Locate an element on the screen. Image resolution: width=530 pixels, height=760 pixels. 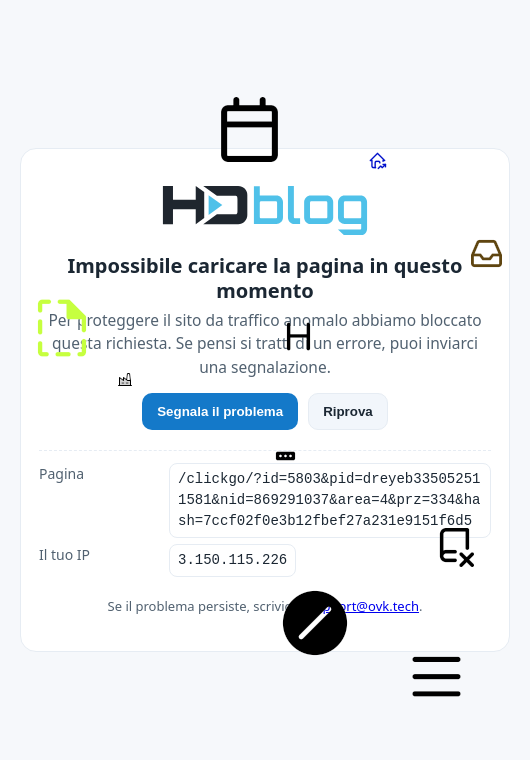
view calendar or scheduled events is located at coordinates (249, 129).